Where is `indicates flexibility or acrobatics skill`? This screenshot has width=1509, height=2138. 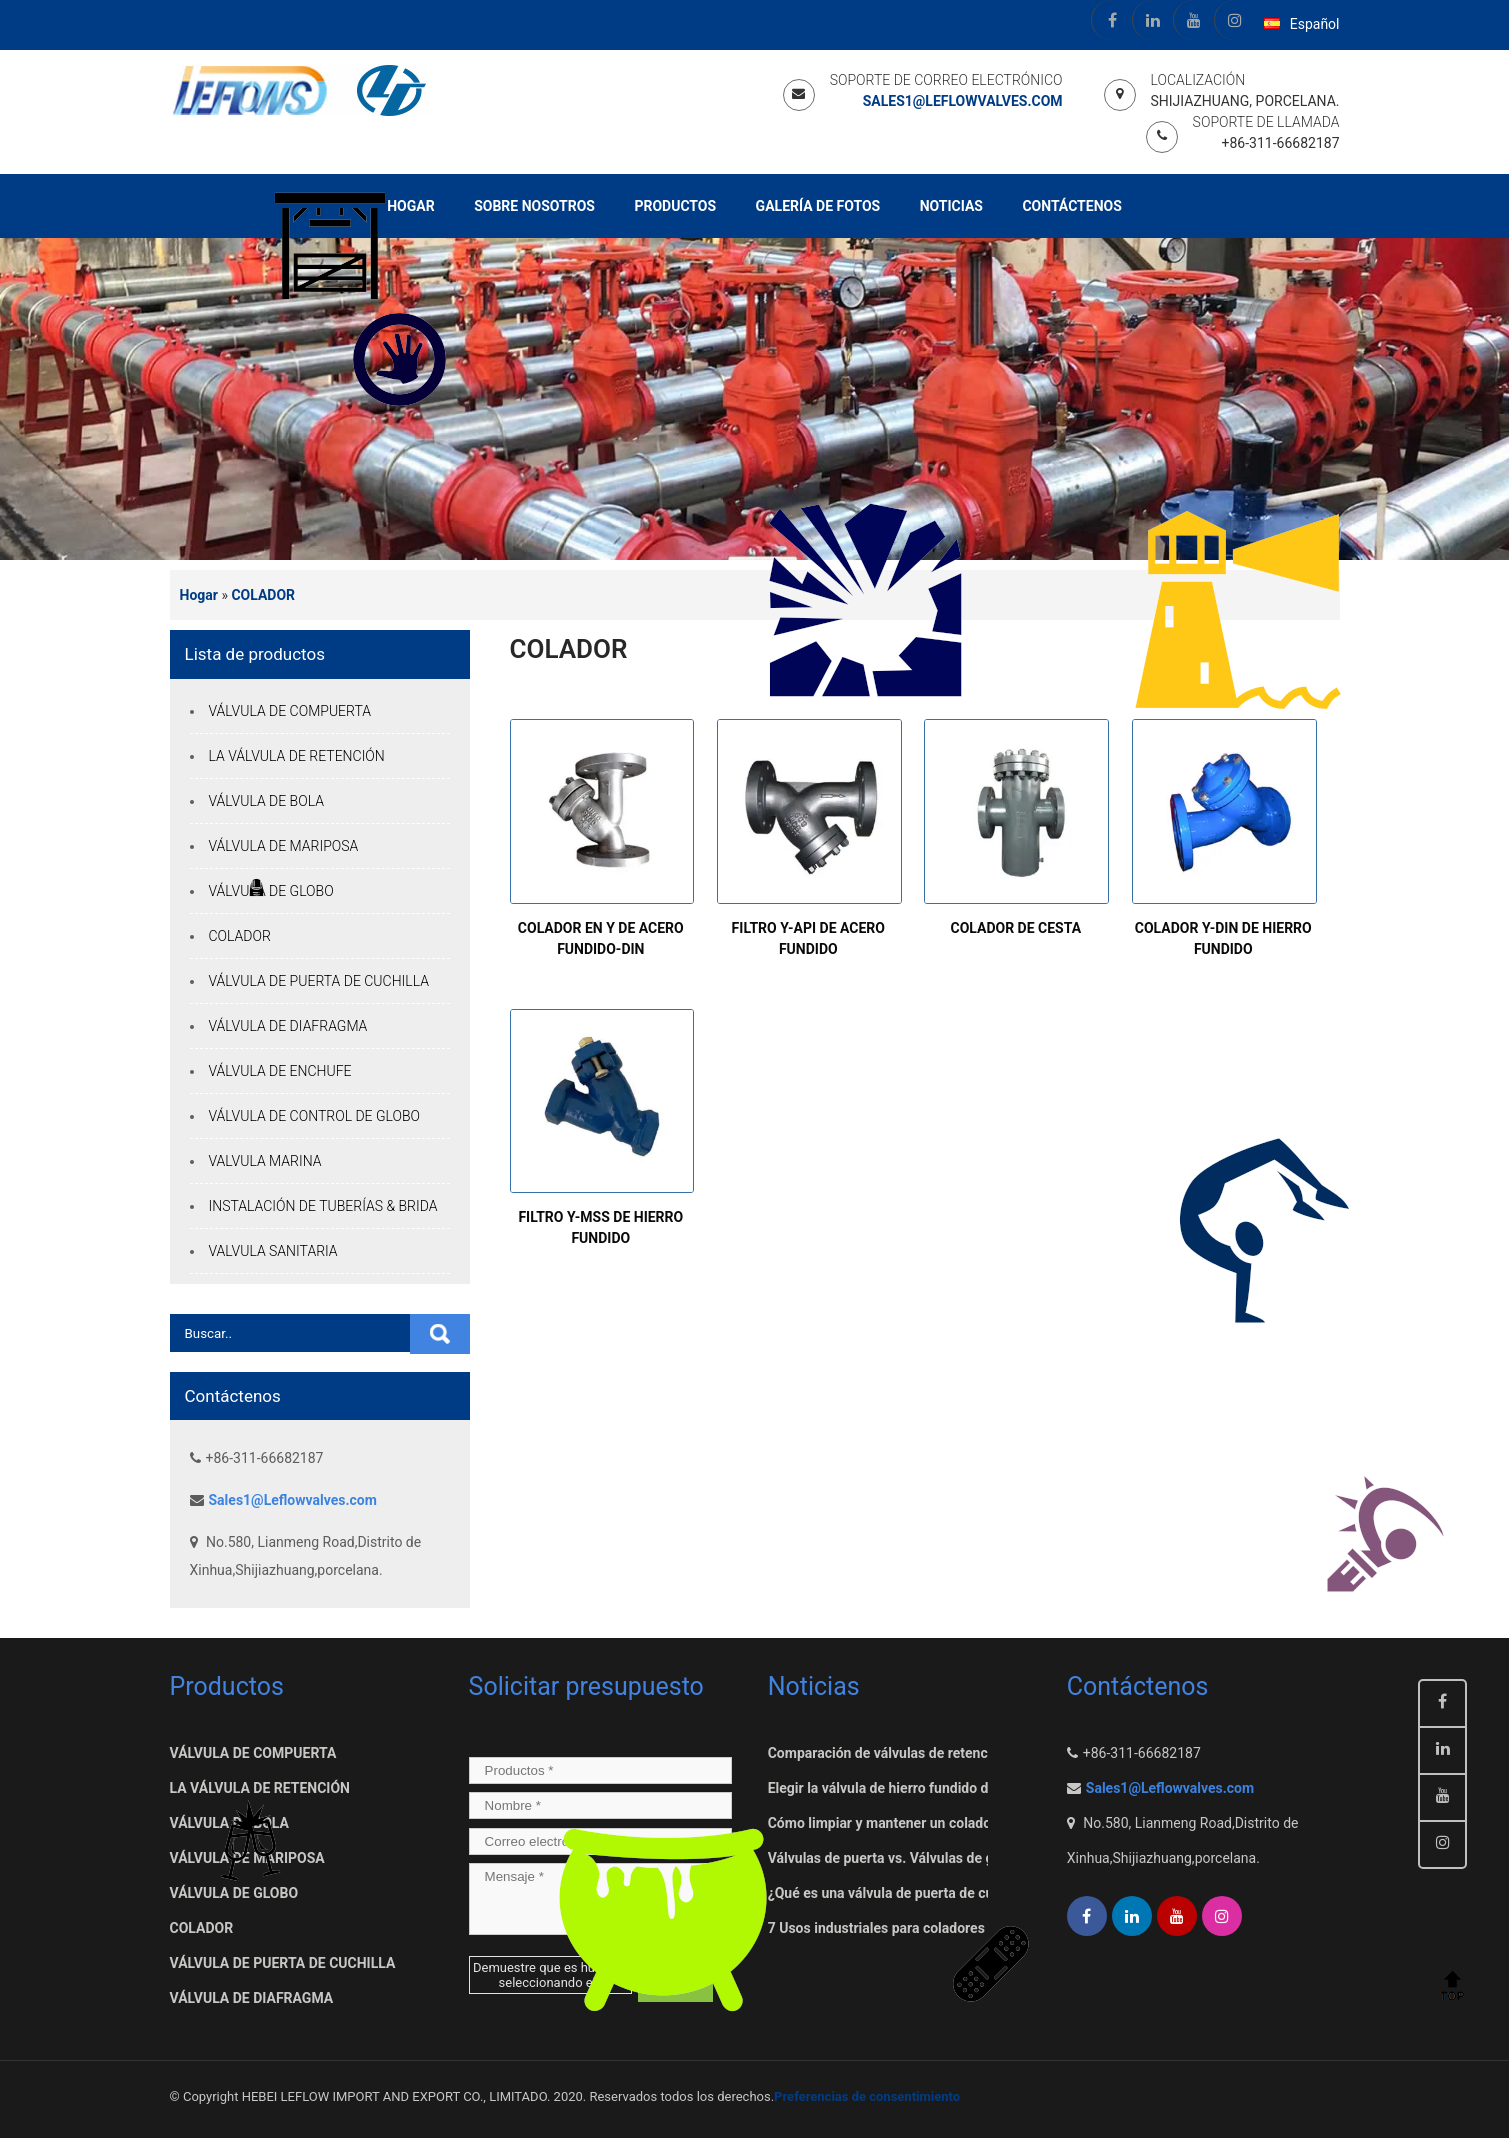 indicates flexibility or acrobatics skill is located at coordinates (1264, 1230).